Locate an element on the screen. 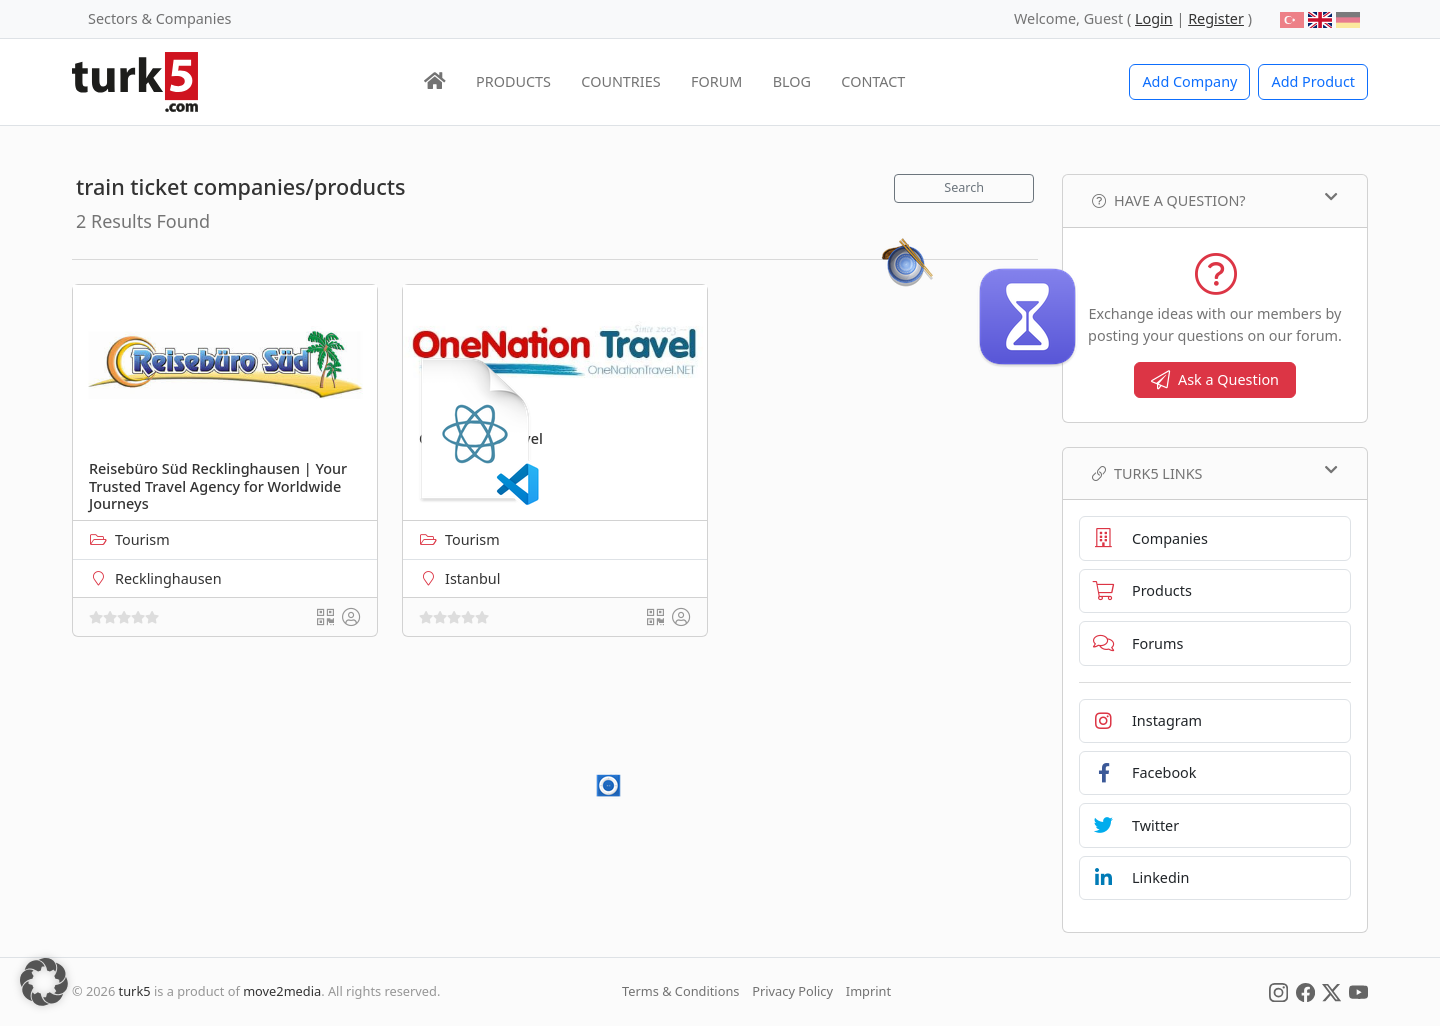  sync services application icon is located at coordinates (907, 261).